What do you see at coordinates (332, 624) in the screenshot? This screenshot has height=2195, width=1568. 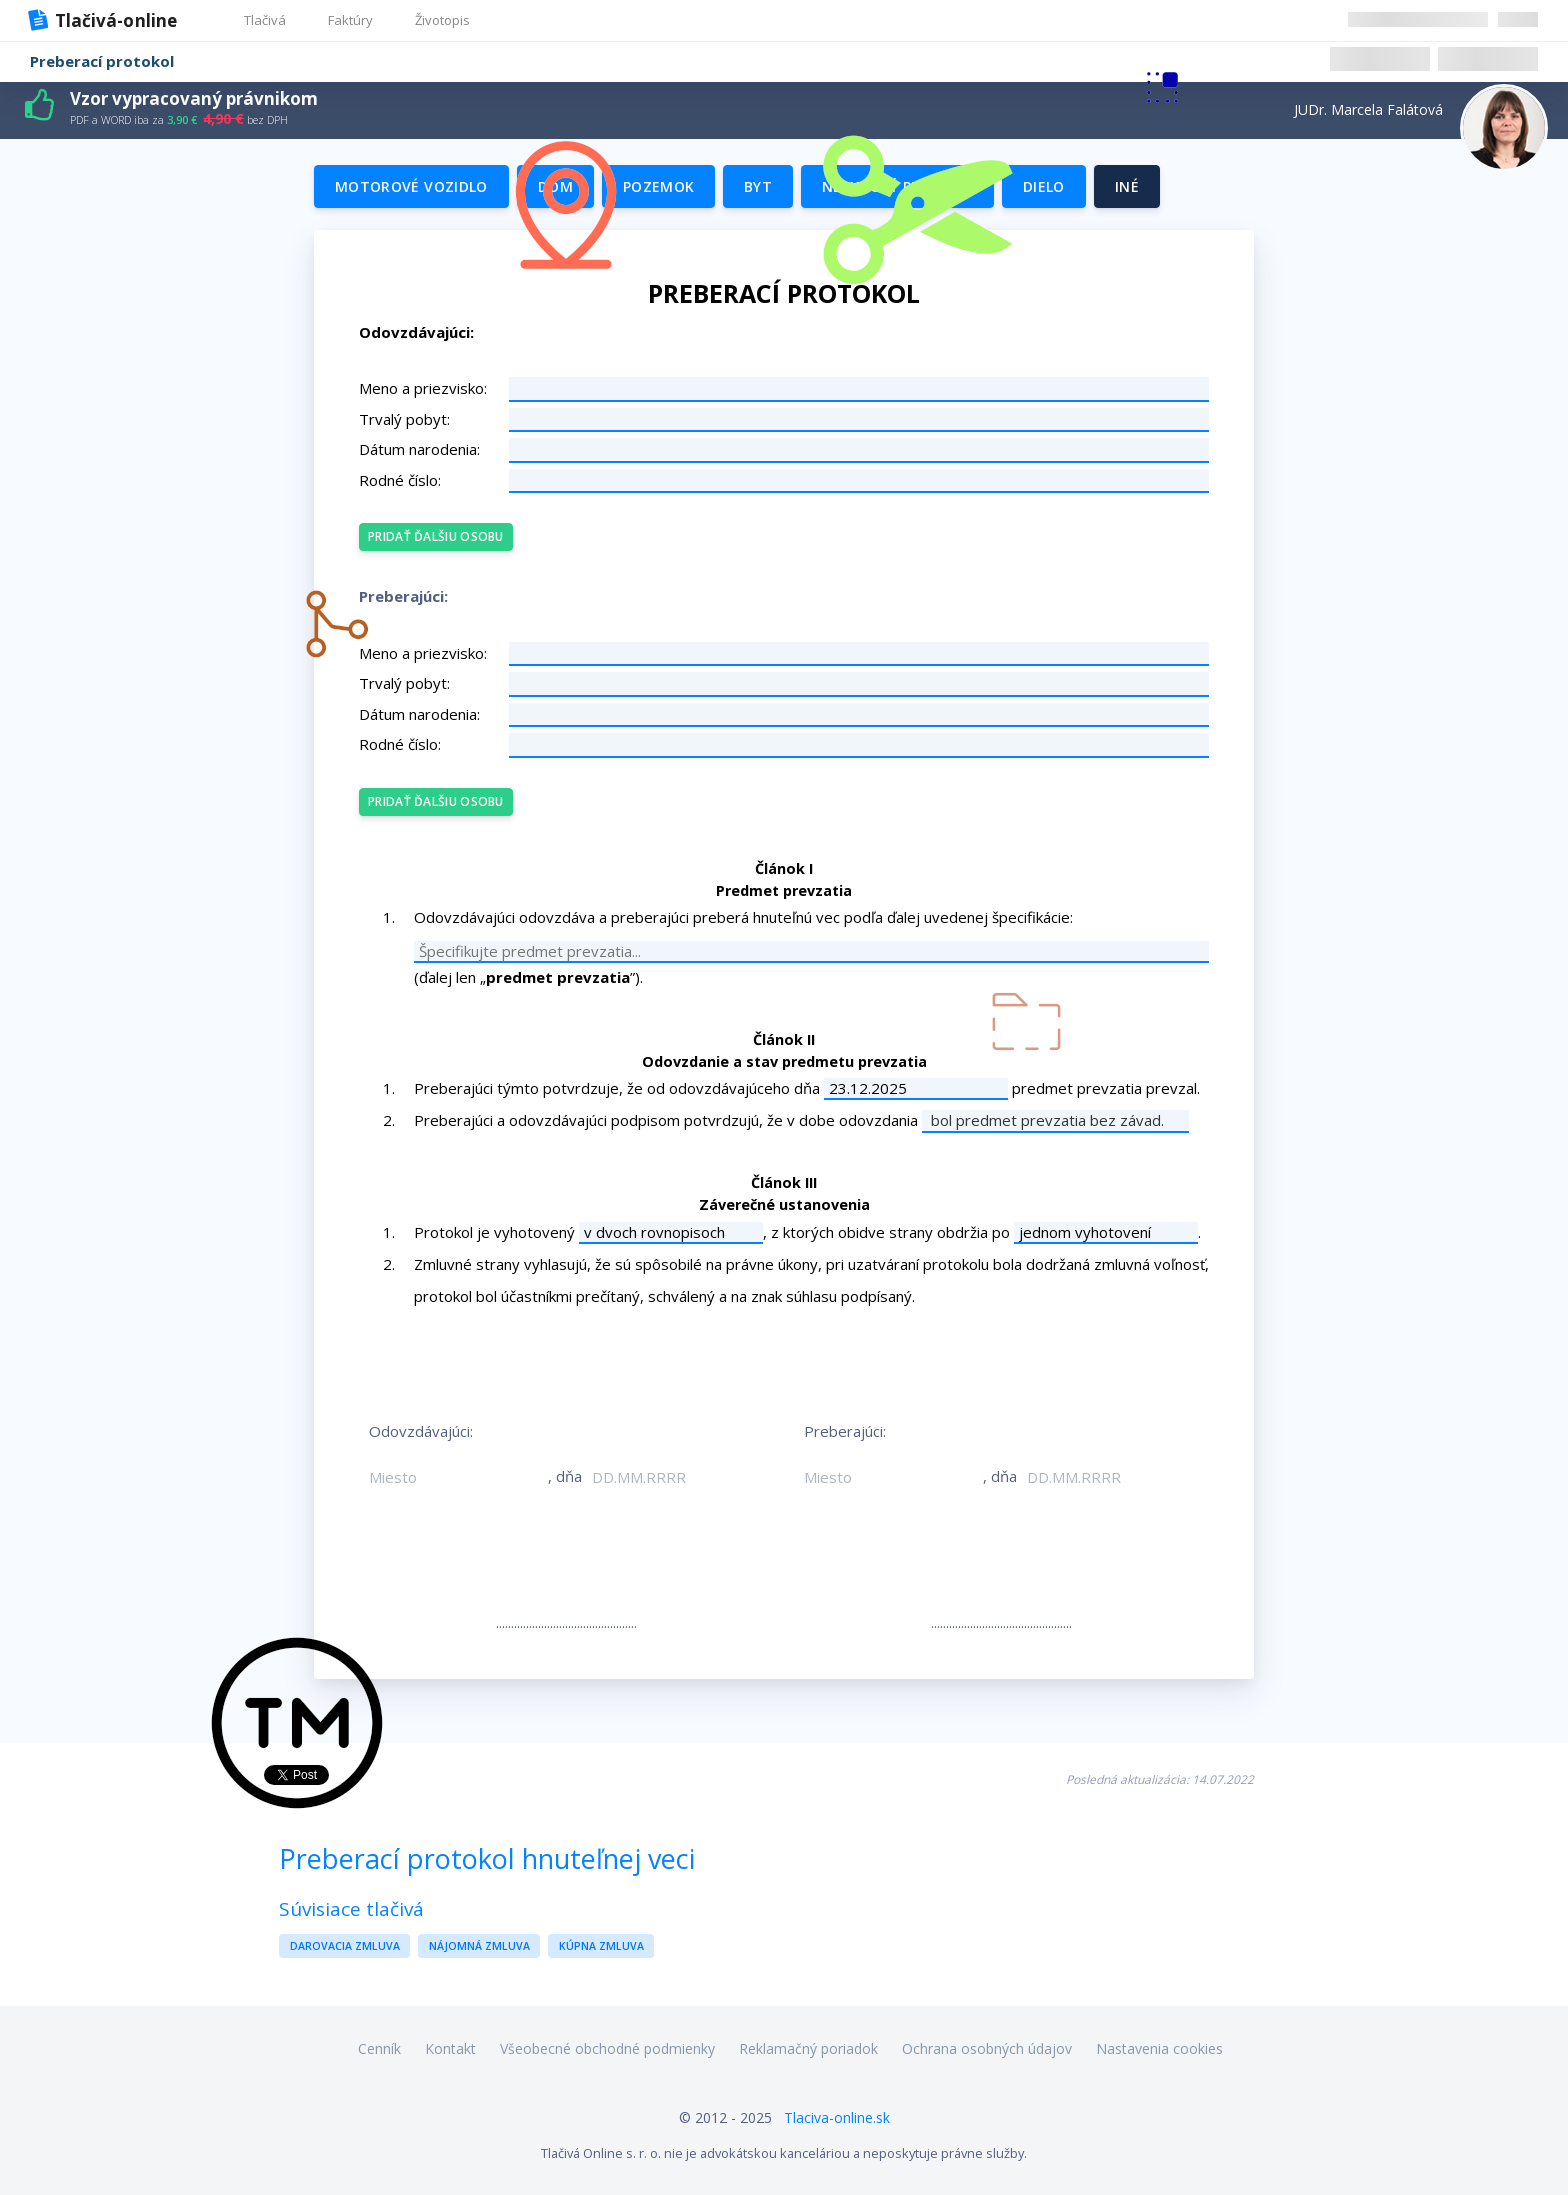 I see `merge branches in version control` at bounding box center [332, 624].